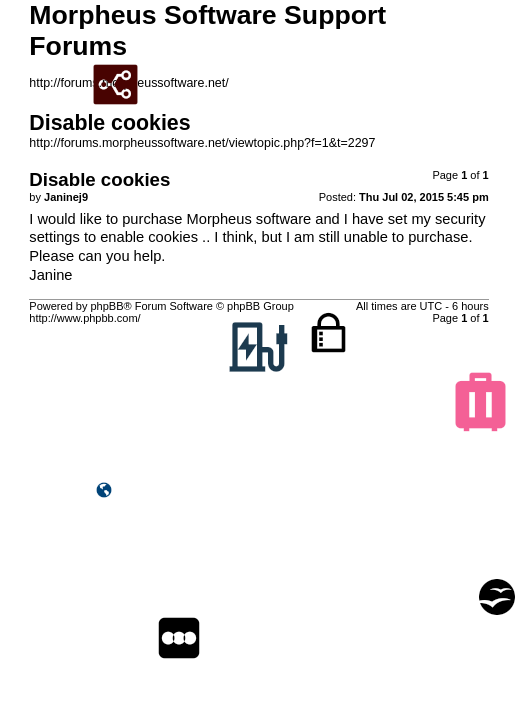 The image size is (518, 720). What do you see at coordinates (115, 84) in the screenshot?
I see `view on StackShare` at bounding box center [115, 84].